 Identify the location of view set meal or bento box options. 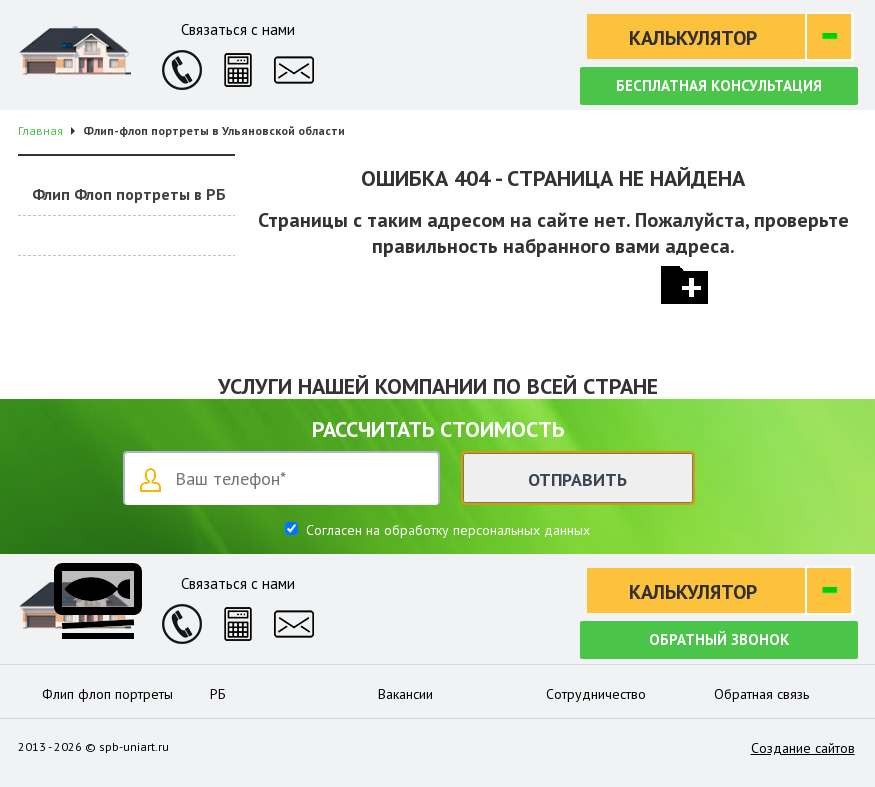
(98, 603).